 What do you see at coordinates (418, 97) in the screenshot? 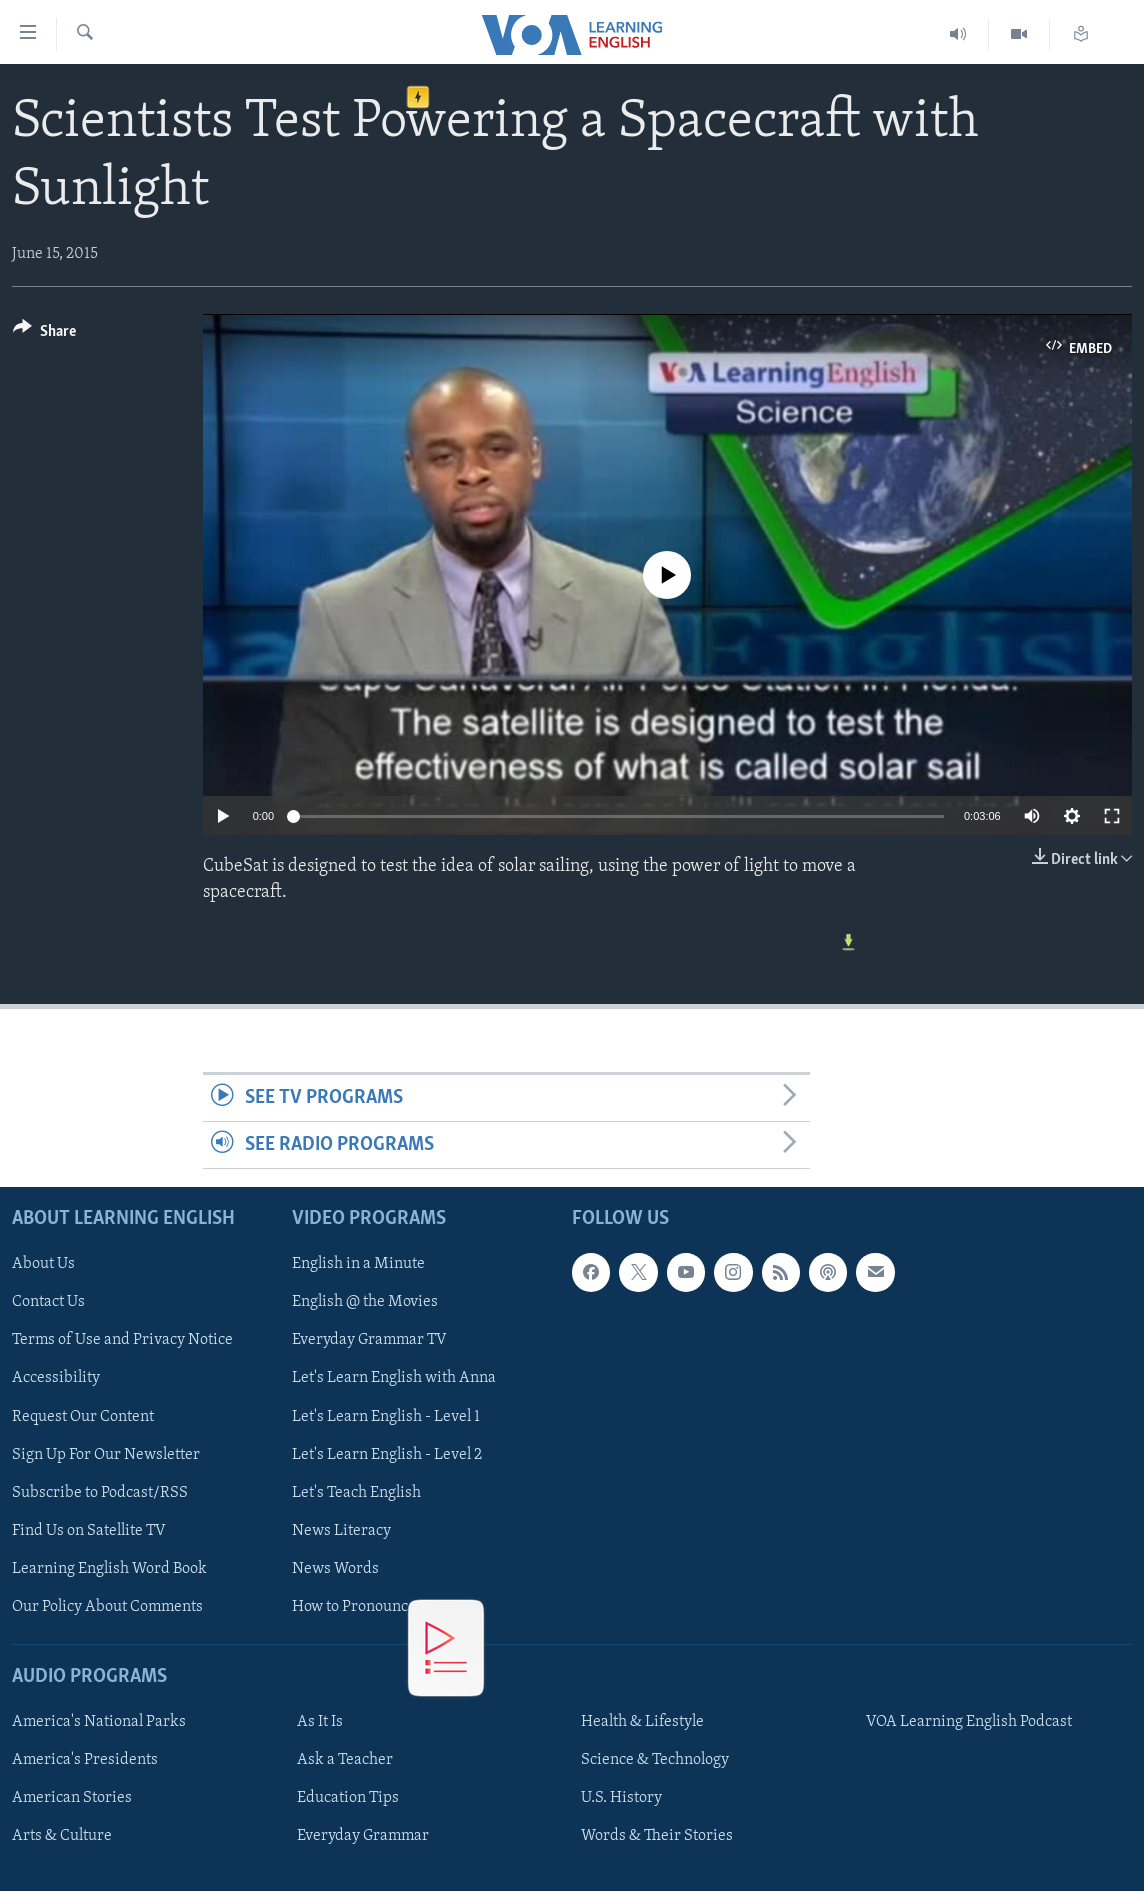
I see `access power and battery settings` at bounding box center [418, 97].